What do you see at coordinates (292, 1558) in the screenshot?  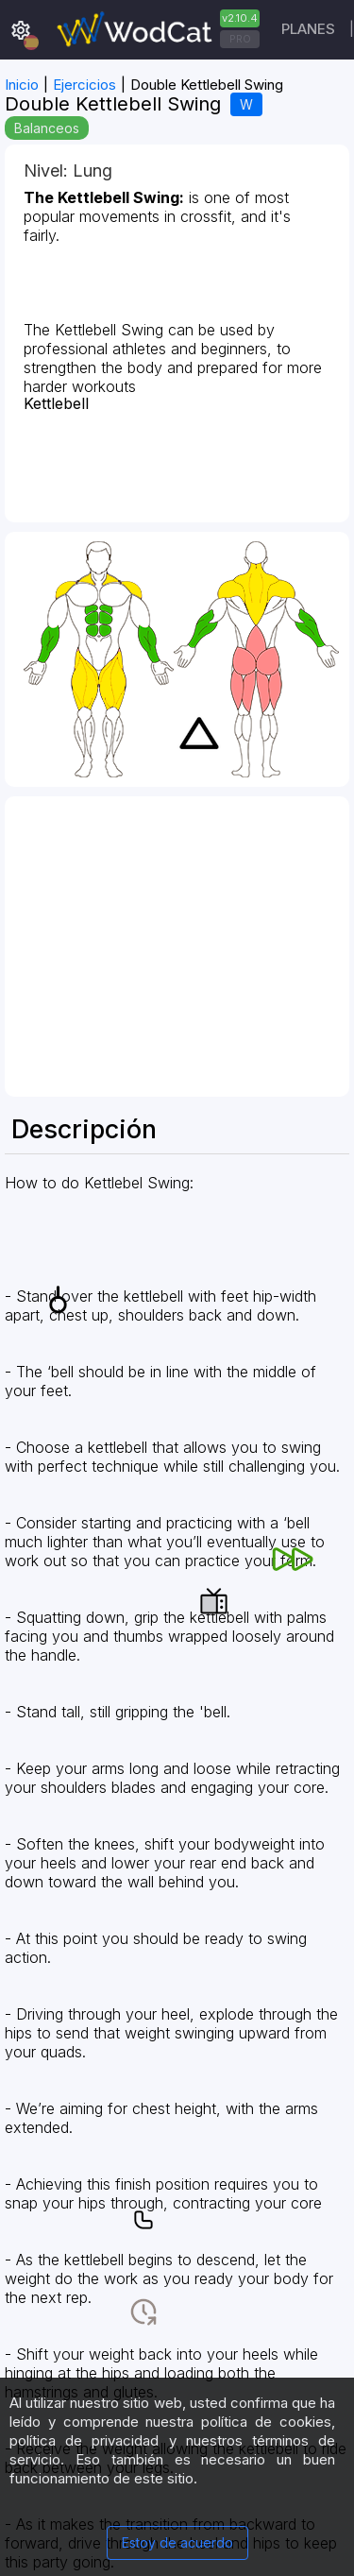 I see `skip forward in media playback` at bounding box center [292, 1558].